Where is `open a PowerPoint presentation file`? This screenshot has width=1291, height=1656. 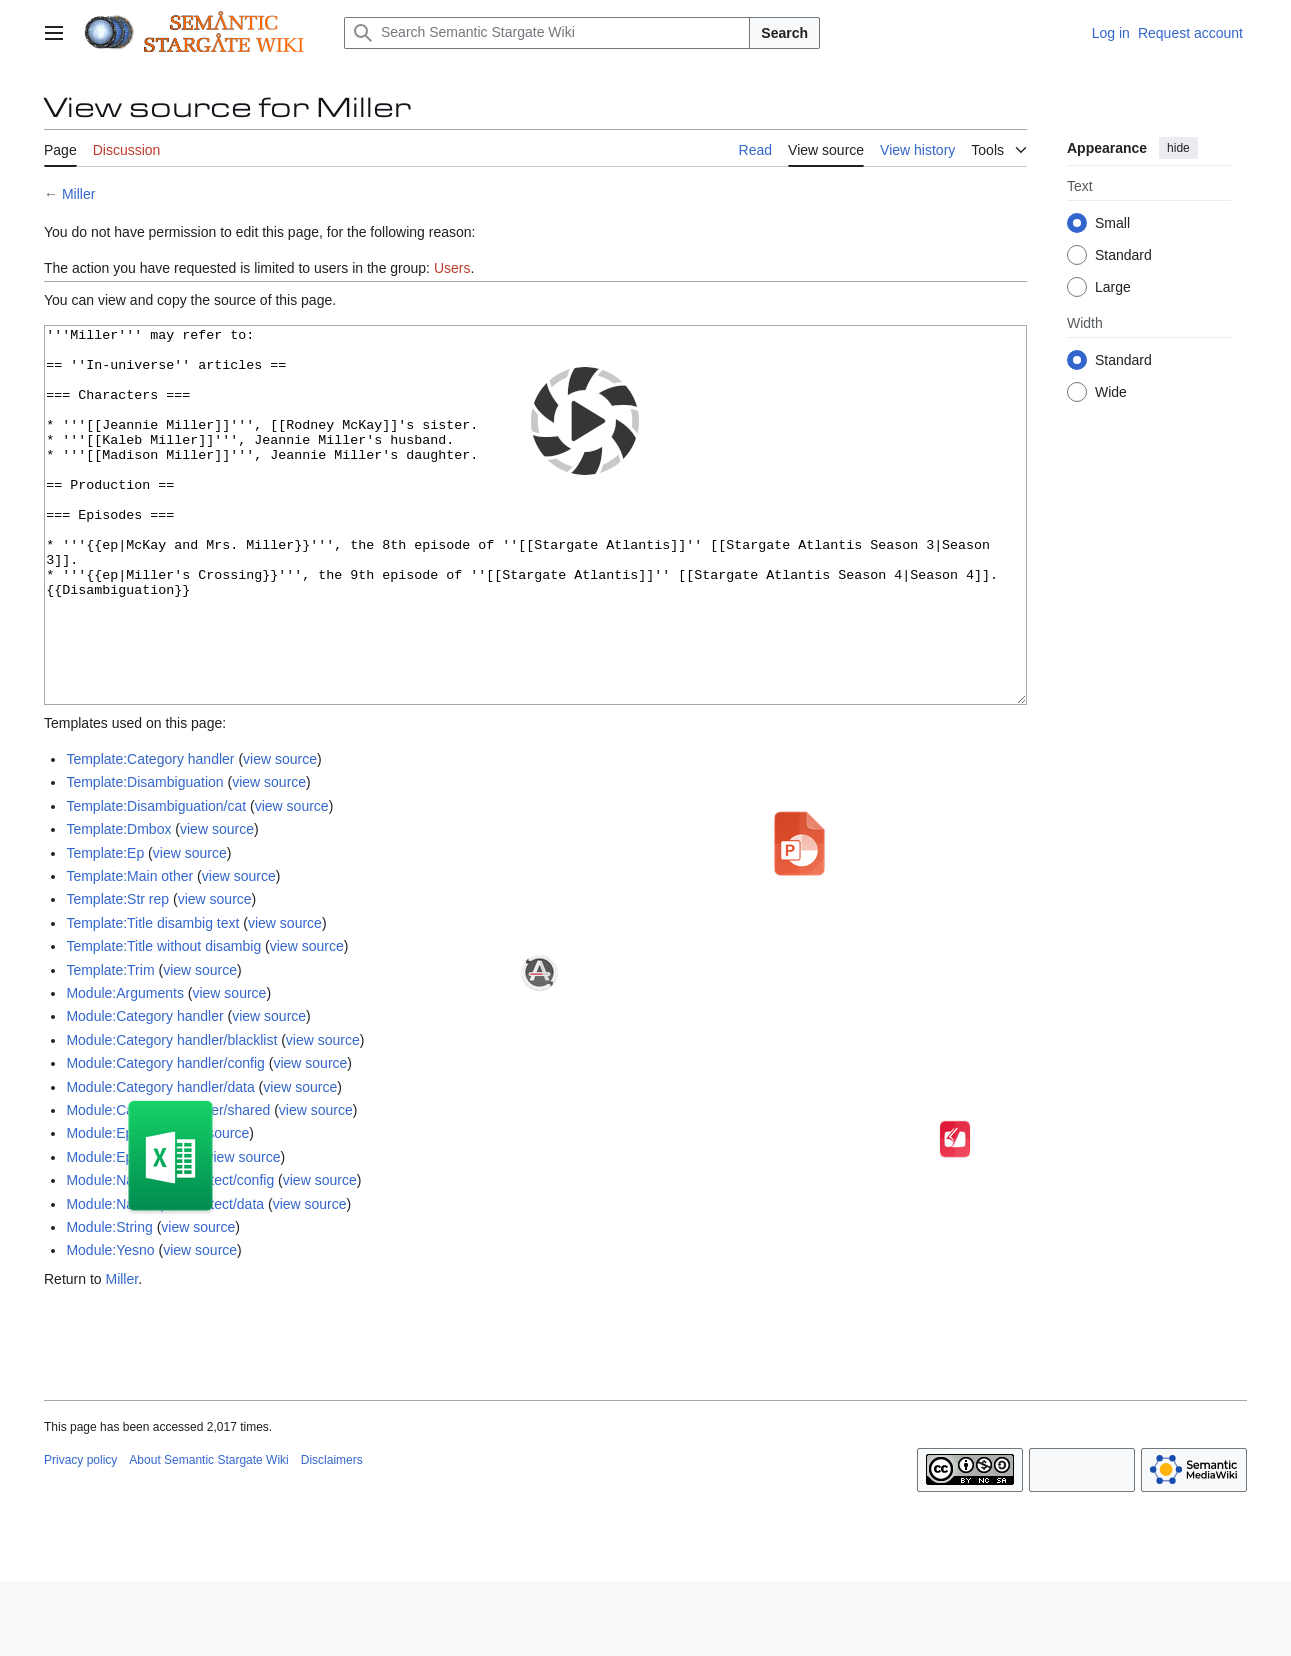
open a PowerPoint presentation file is located at coordinates (799, 843).